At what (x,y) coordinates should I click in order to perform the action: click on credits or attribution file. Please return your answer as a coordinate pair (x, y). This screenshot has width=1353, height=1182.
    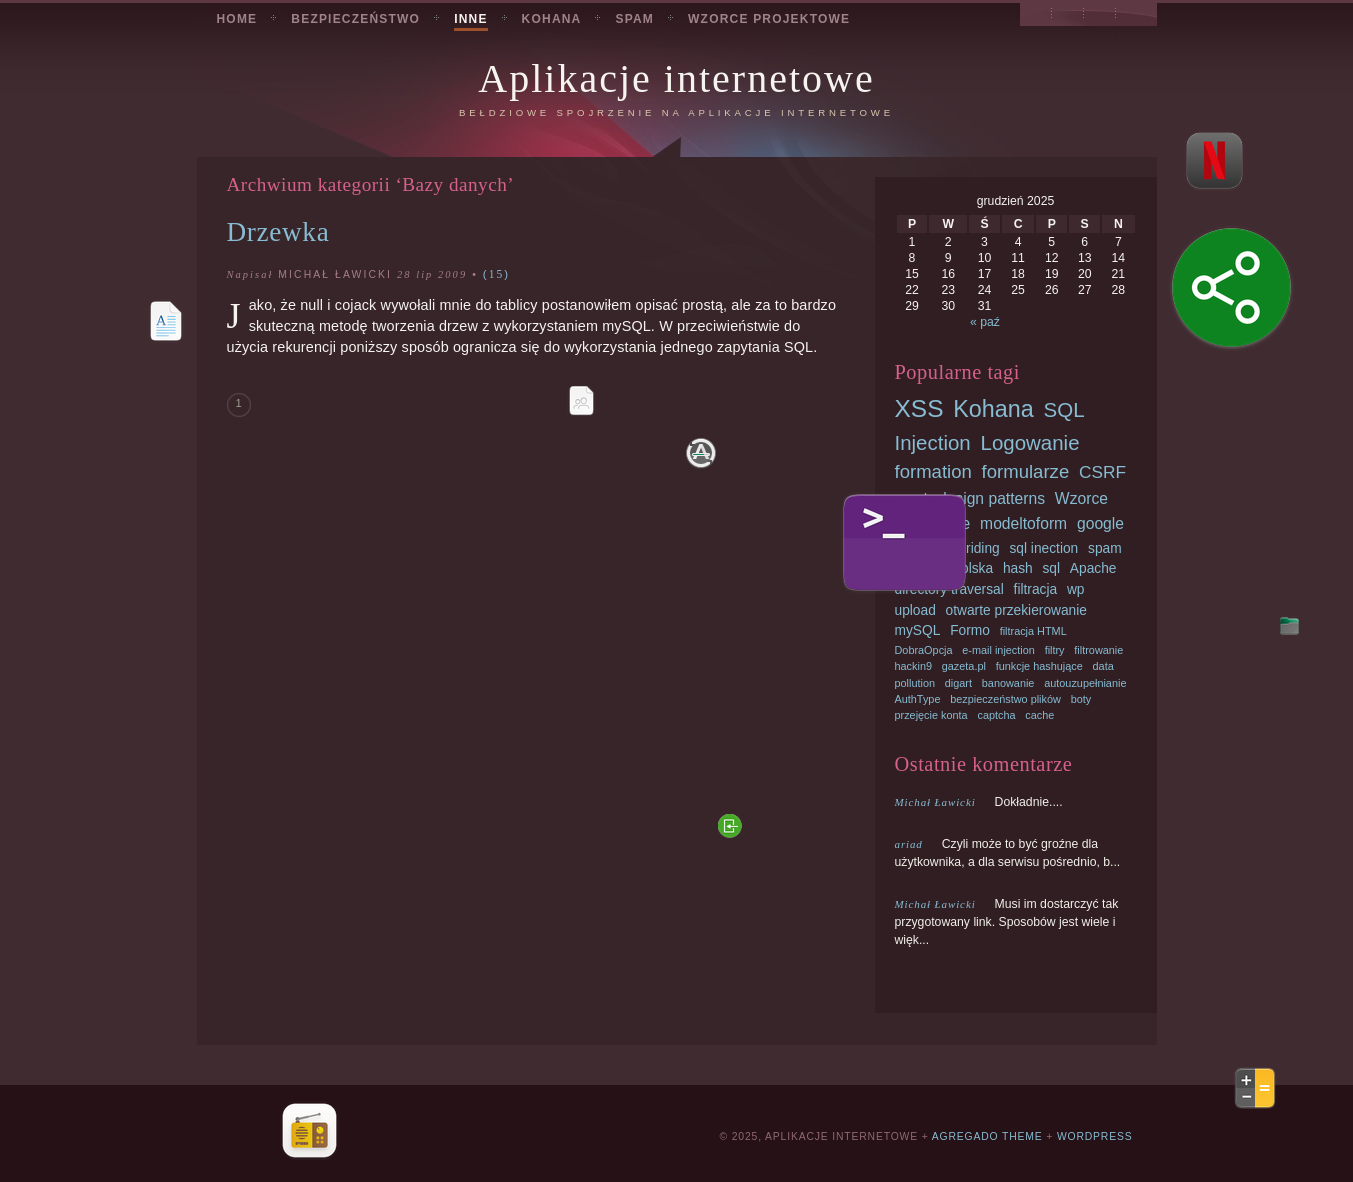
    Looking at the image, I should click on (581, 400).